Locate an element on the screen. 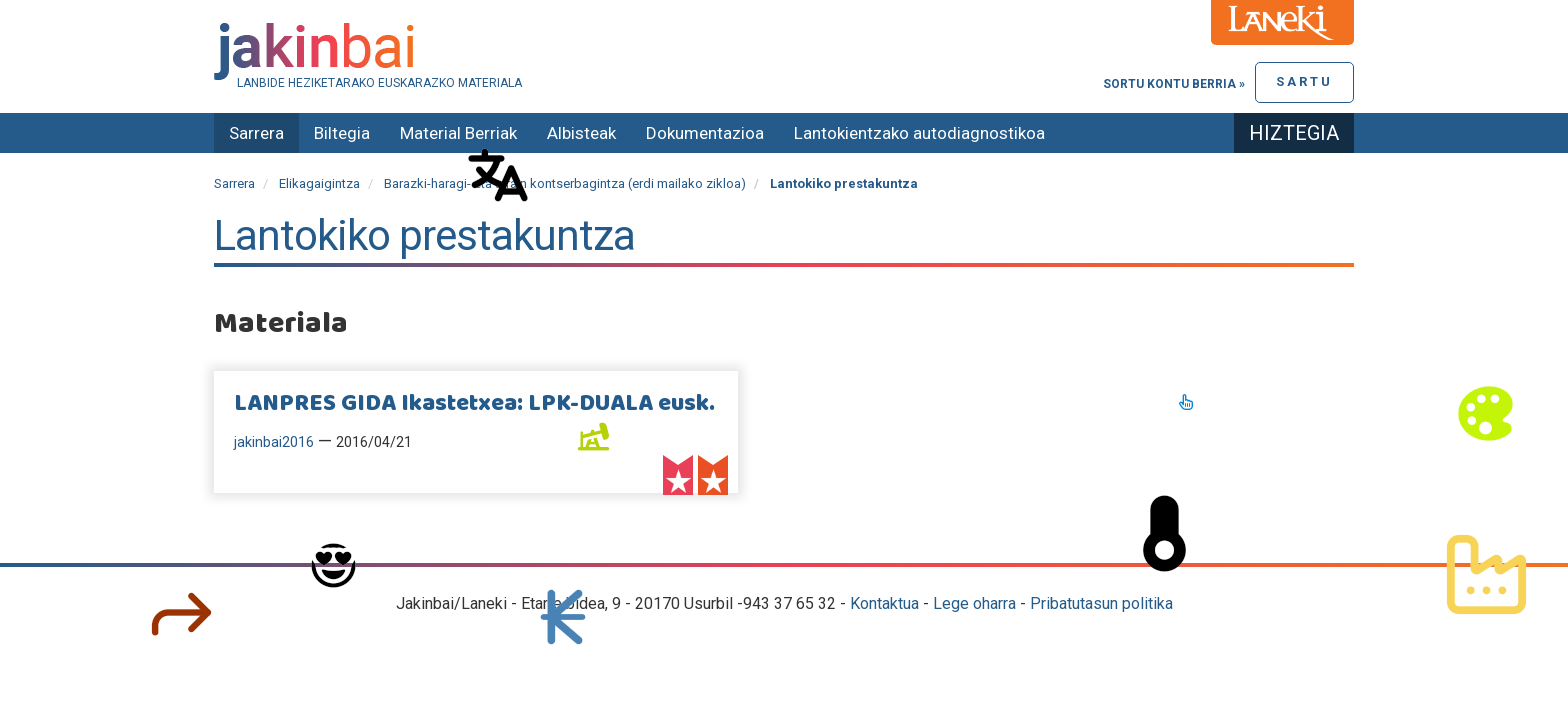 Image resolution: width=1568 pixels, height=720 pixels. change language settings is located at coordinates (498, 175).